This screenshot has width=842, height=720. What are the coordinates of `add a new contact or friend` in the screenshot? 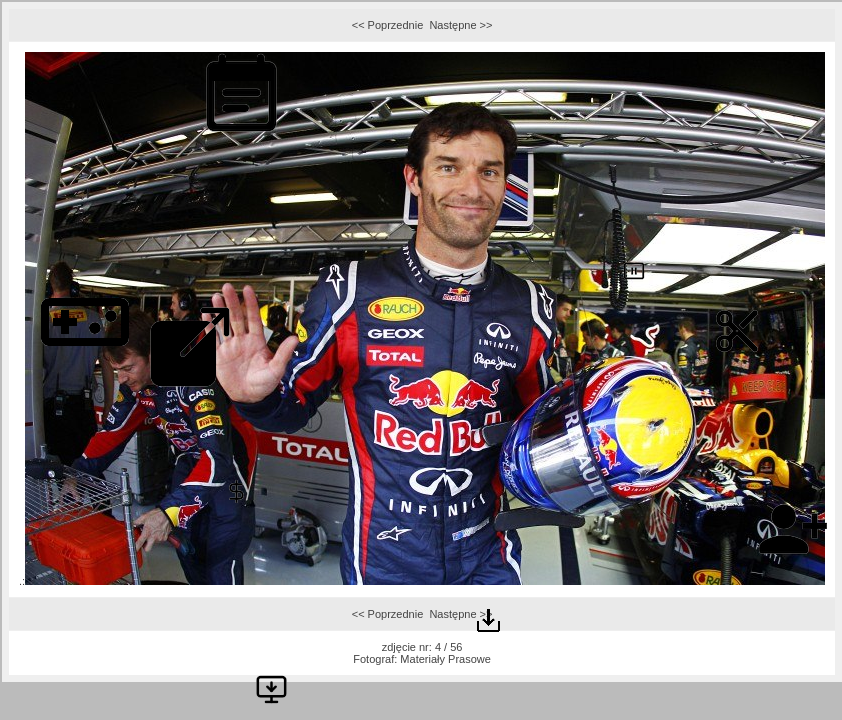 It's located at (793, 529).